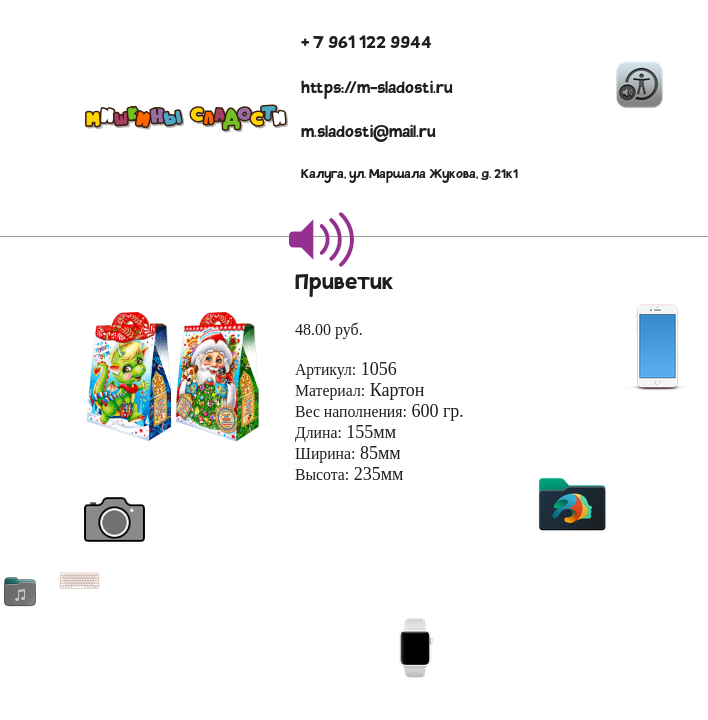  What do you see at coordinates (415, 648) in the screenshot?
I see `manage your paired Apple Watch` at bounding box center [415, 648].